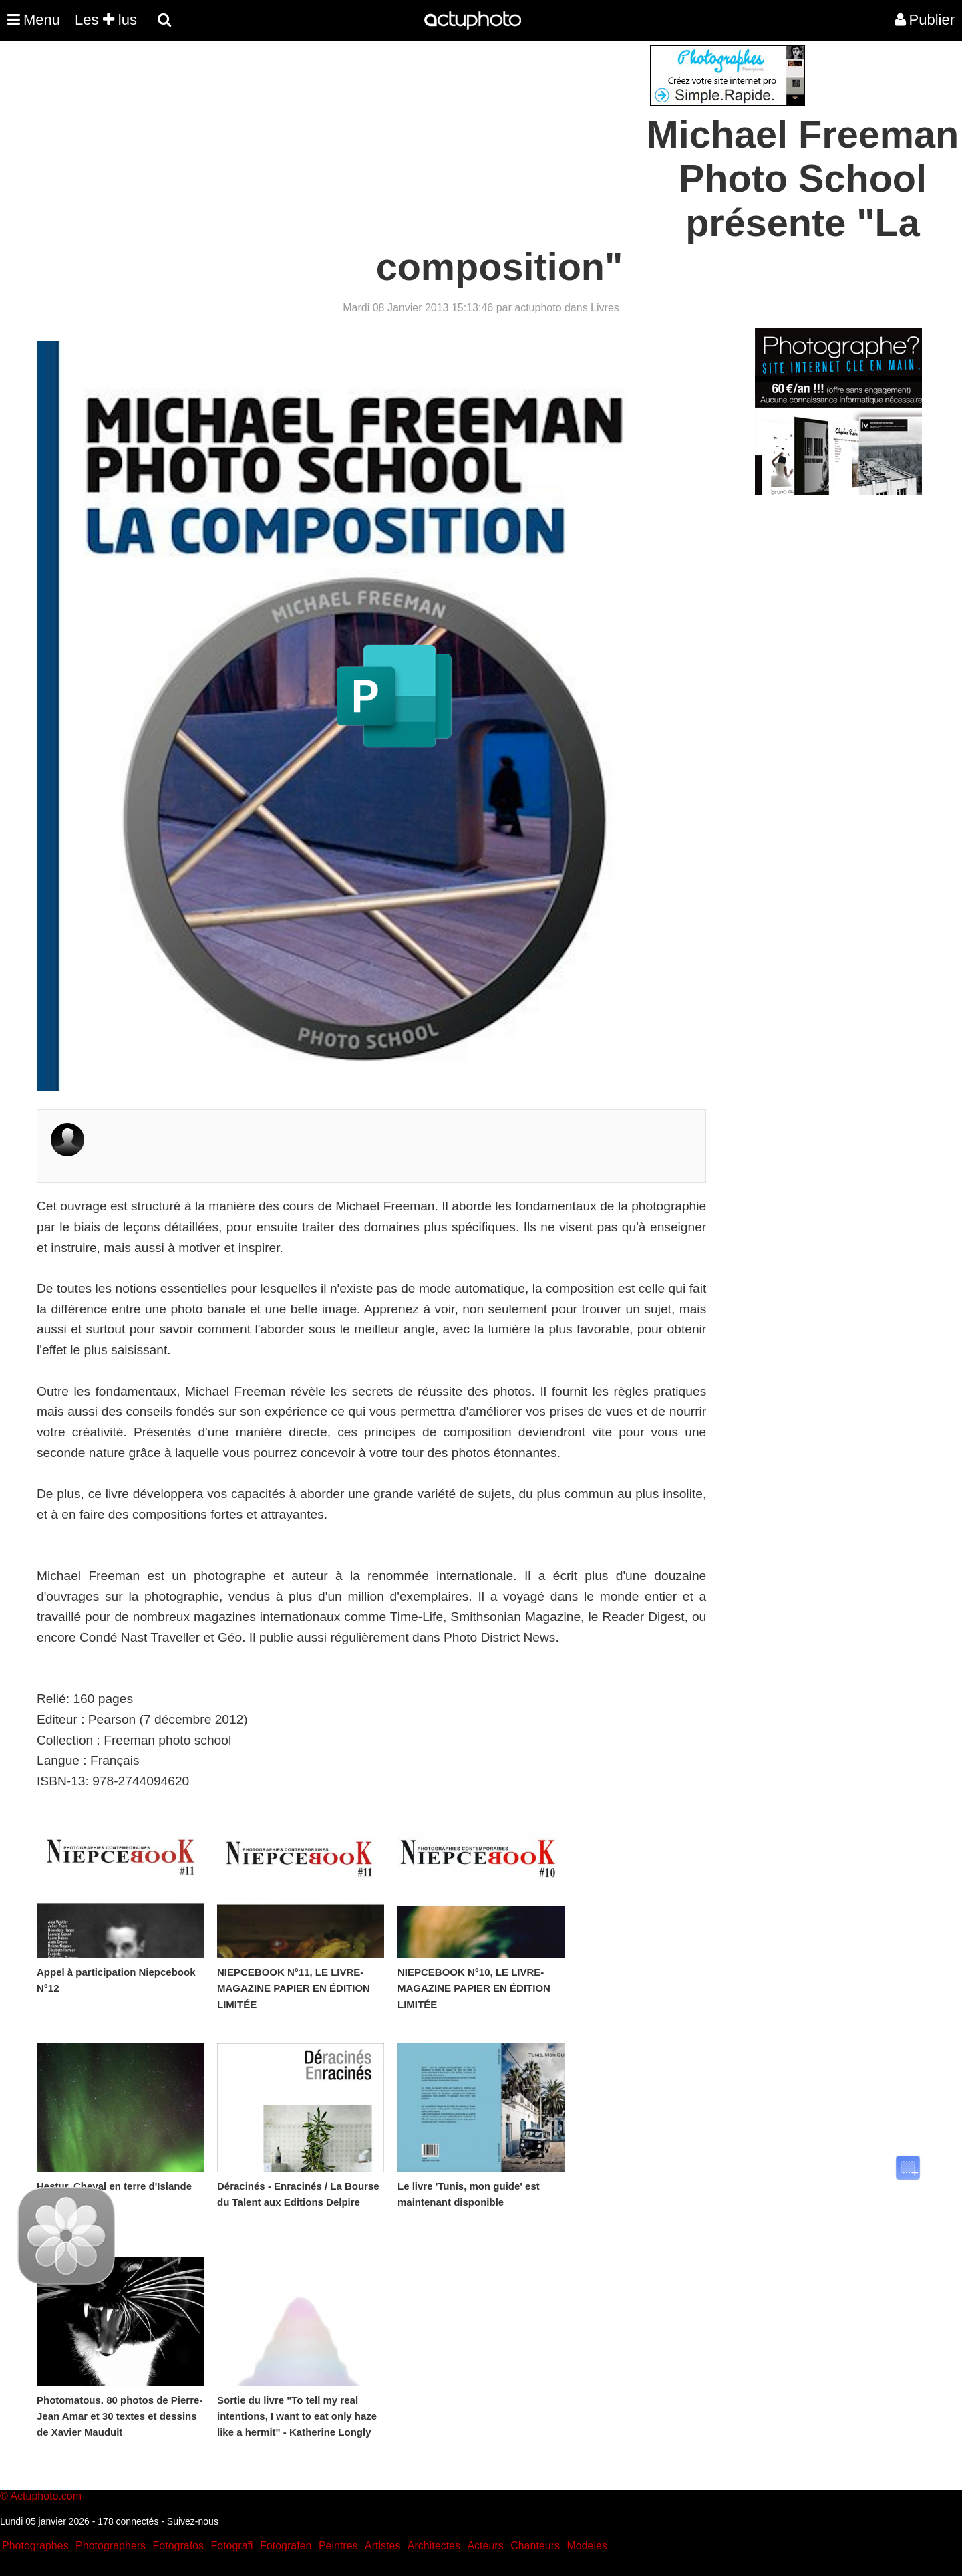 The height and width of the screenshot is (2576, 962). I want to click on open Microsoft Publisher application, so click(395, 696).